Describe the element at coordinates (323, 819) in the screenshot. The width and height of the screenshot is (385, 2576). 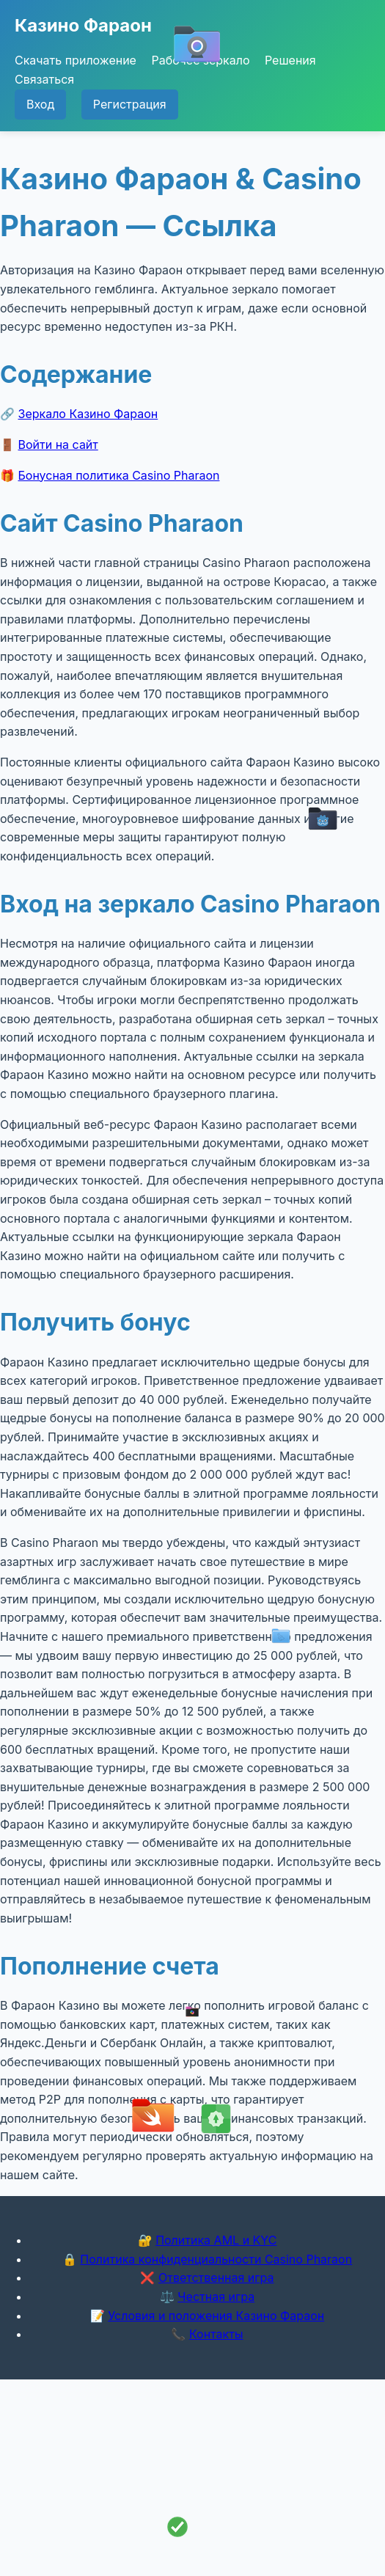
I see `folder containing Godot game engine project files` at that location.